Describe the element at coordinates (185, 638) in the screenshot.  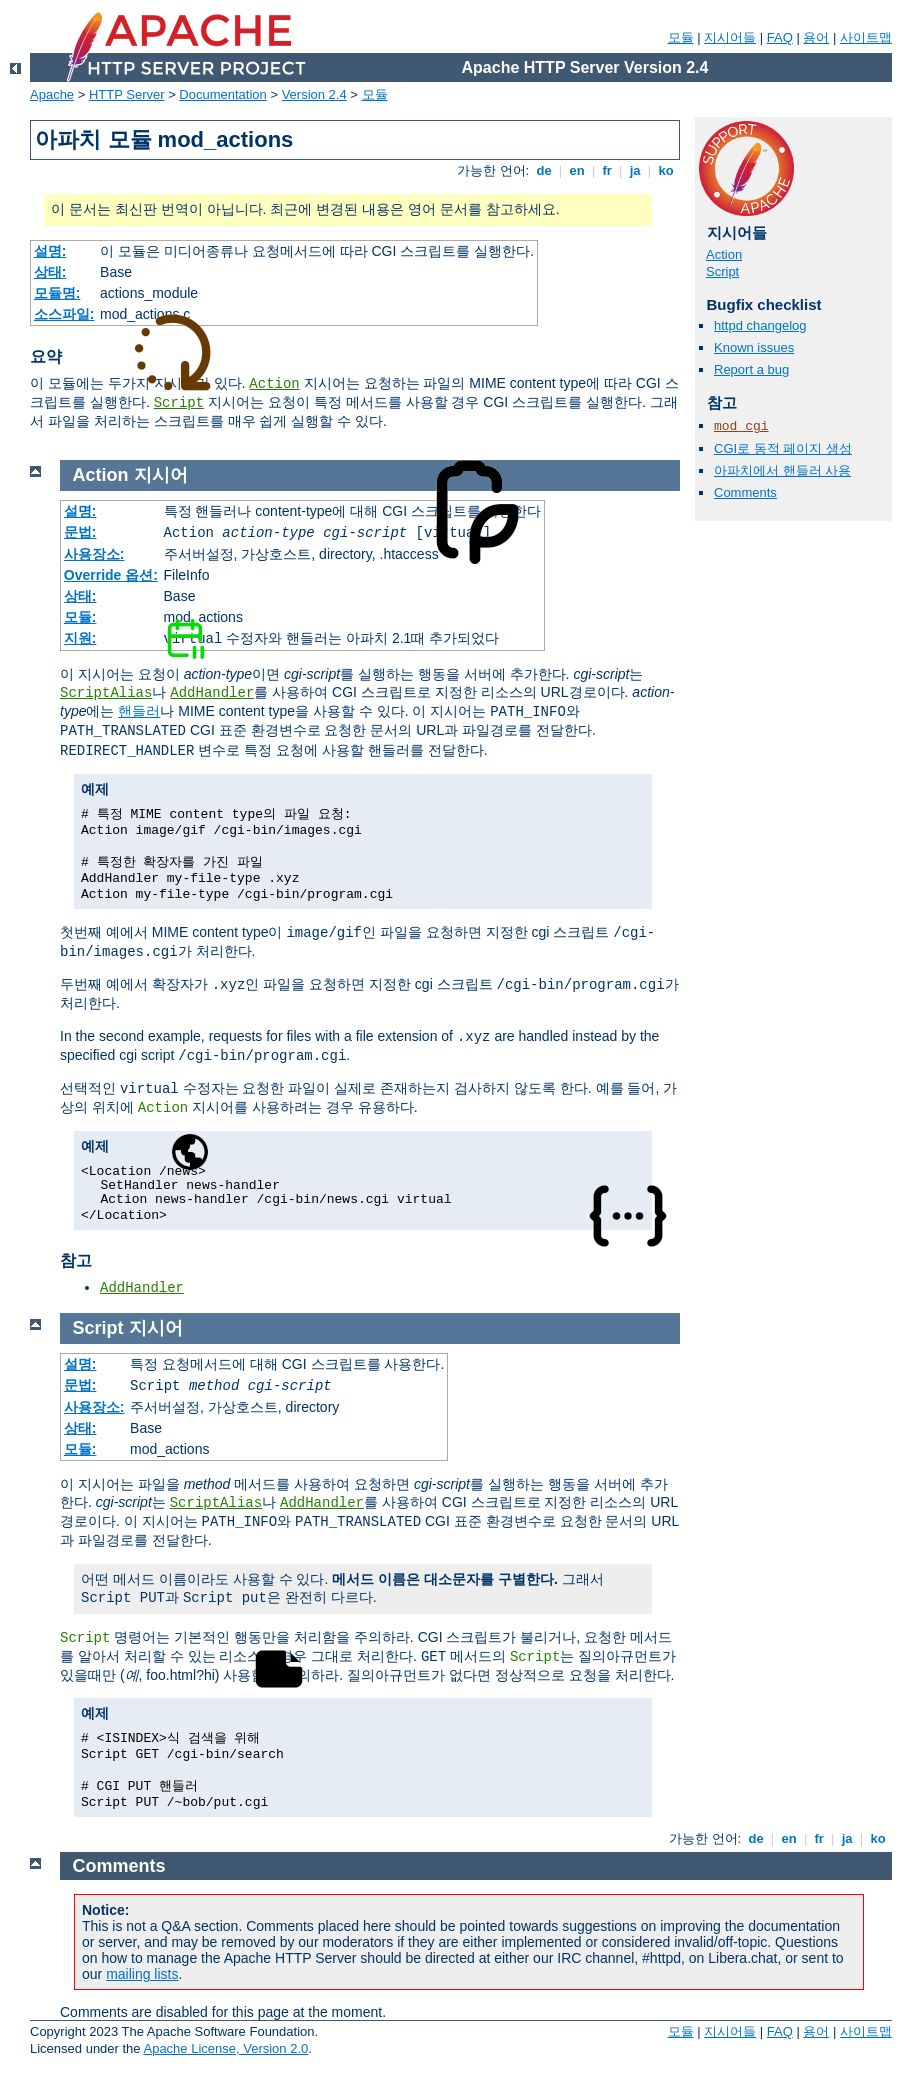
I see `pause a scheduled event` at that location.